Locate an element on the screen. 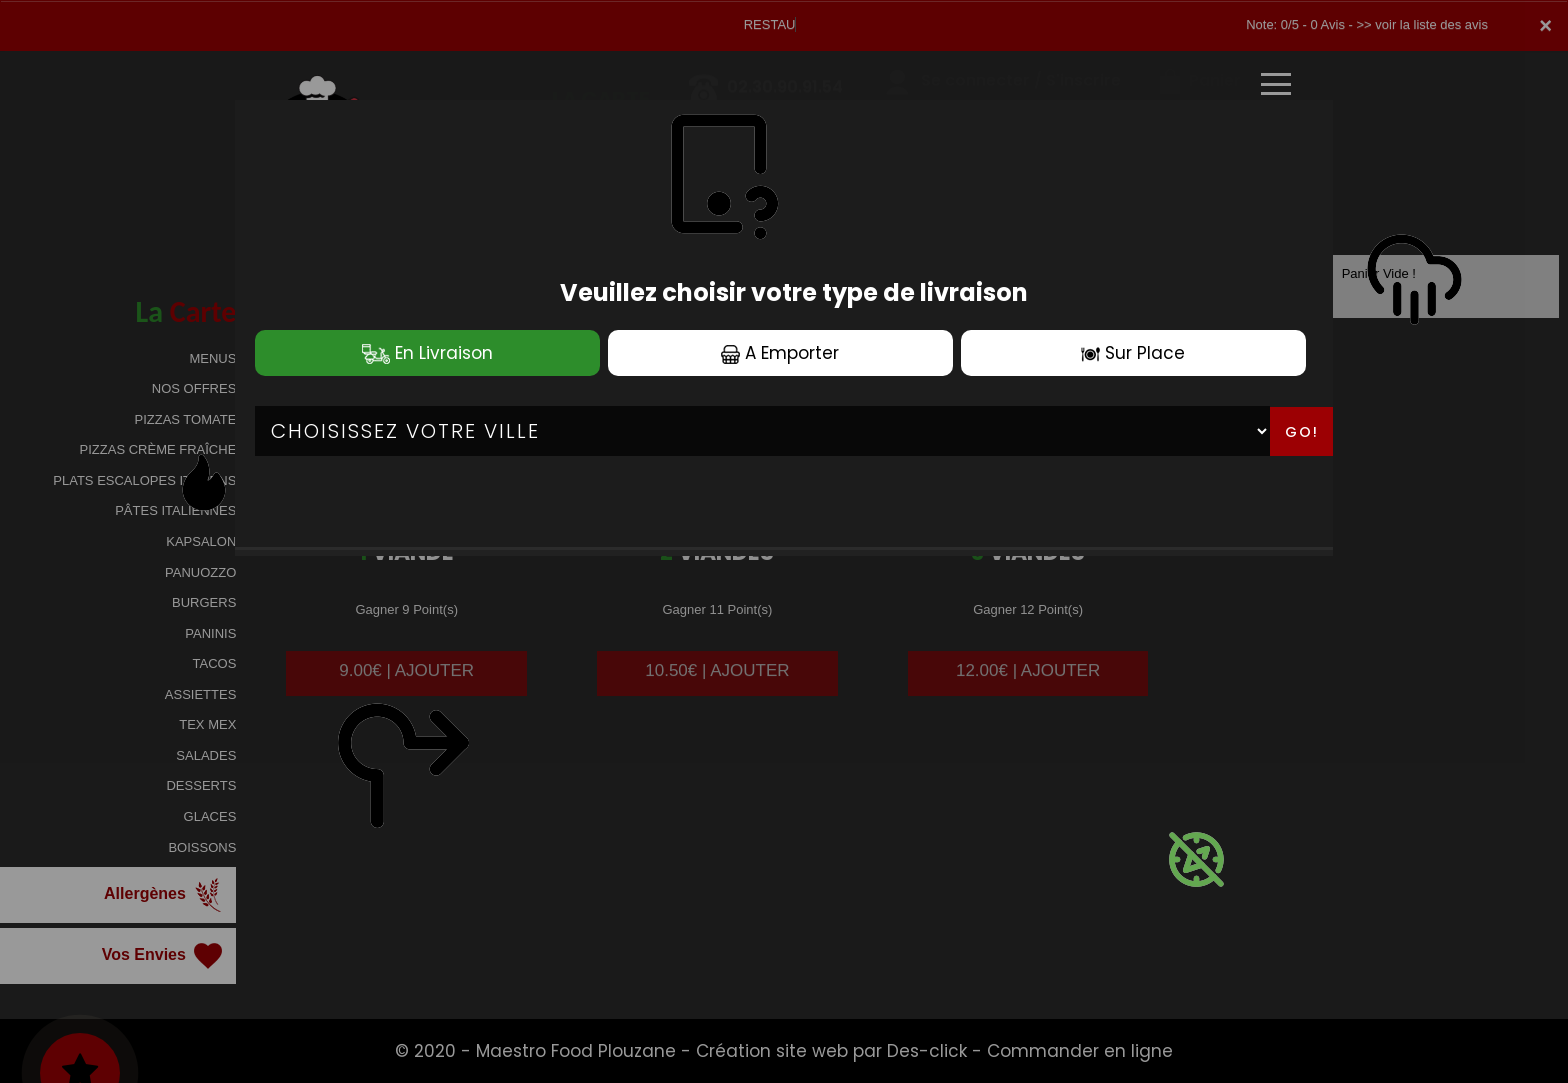 The width and height of the screenshot is (1568, 1083). tablet device help or support is located at coordinates (719, 174).